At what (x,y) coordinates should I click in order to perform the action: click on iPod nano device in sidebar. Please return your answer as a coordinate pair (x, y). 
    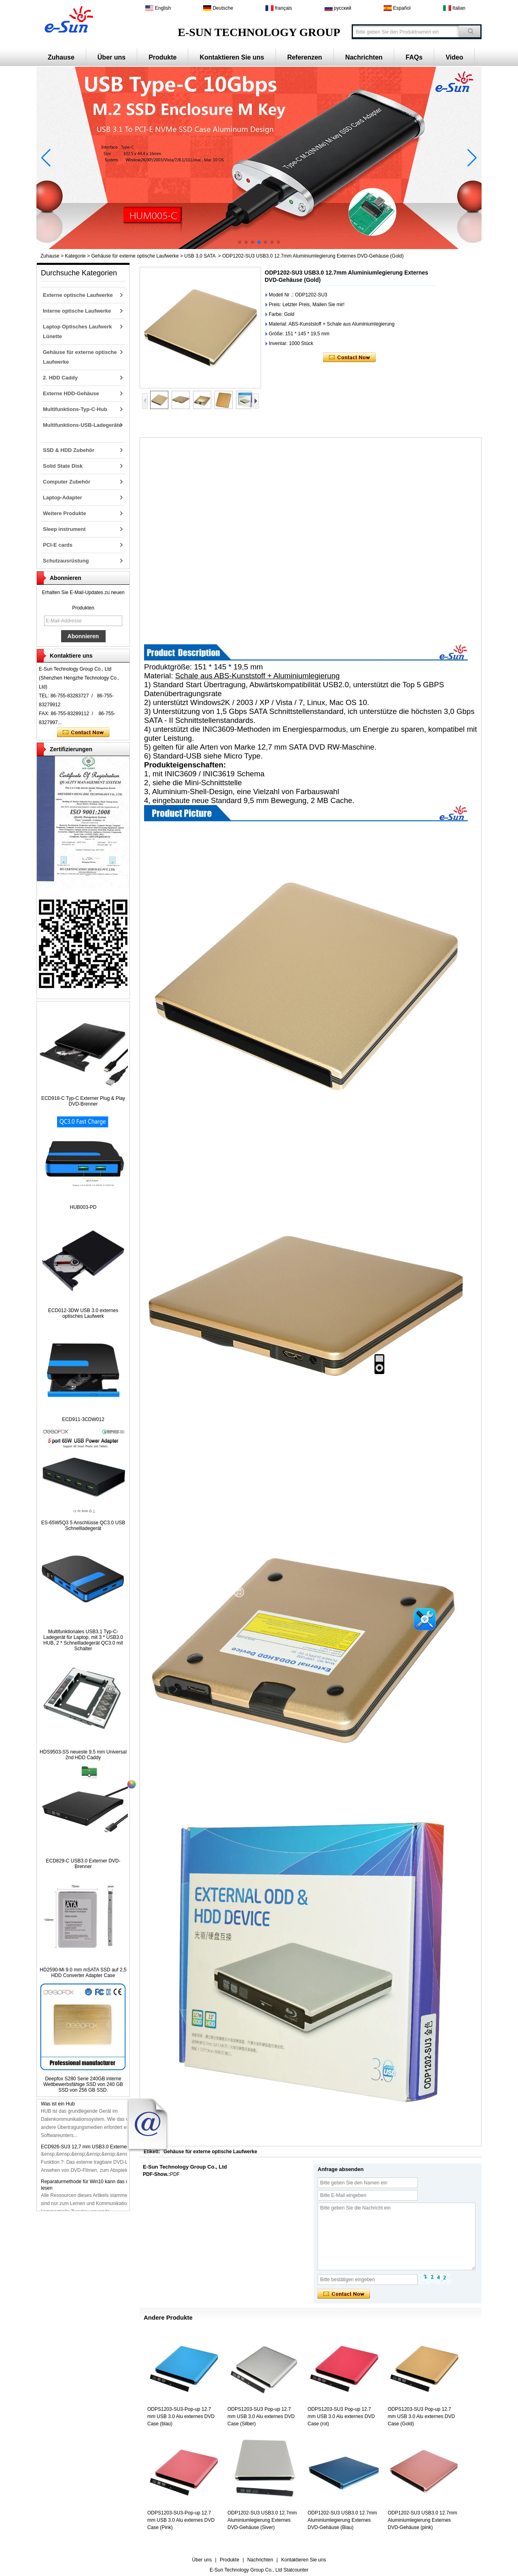
    Looking at the image, I should click on (379, 1364).